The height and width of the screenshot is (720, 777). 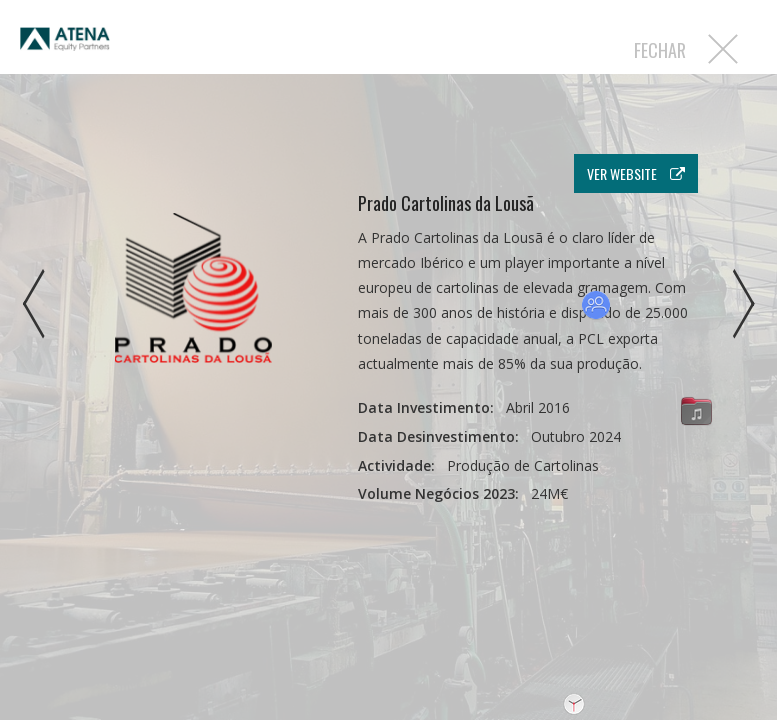 I want to click on access recently opened files and folders, so click(x=574, y=704).